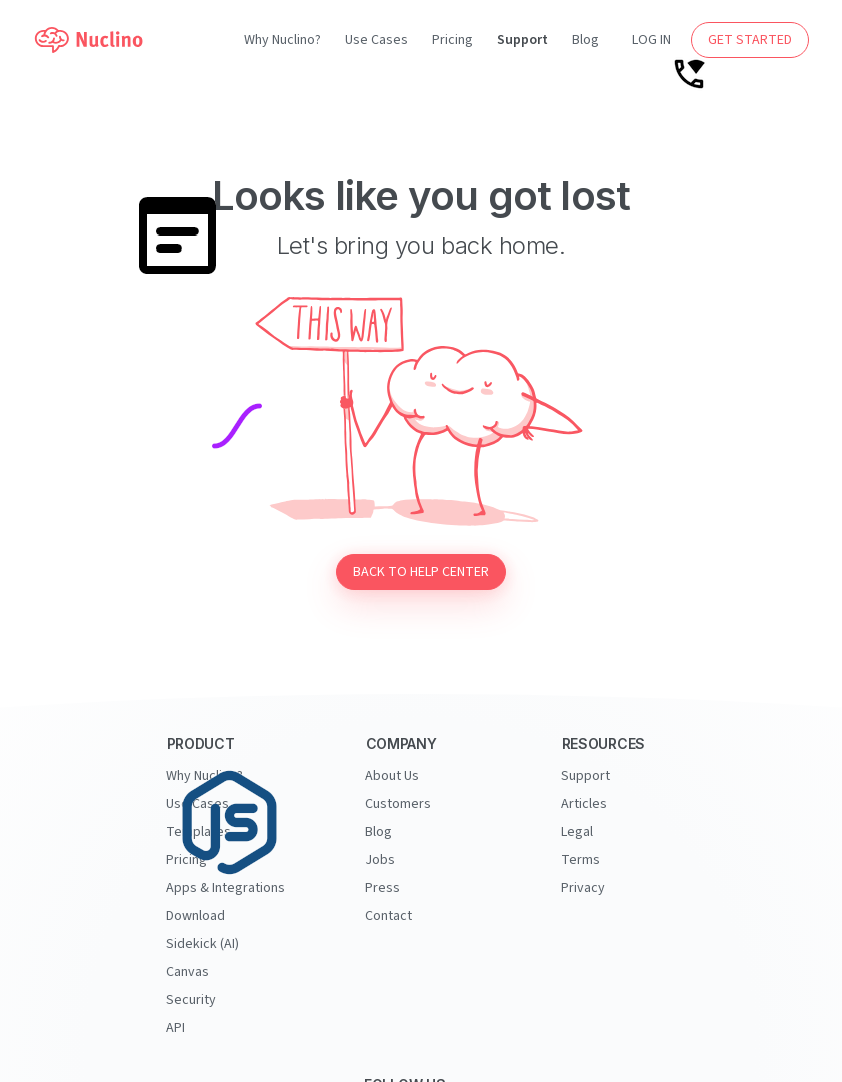 Image resolution: width=842 pixels, height=1082 pixels. Describe the element at coordinates (229, 822) in the screenshot. I see `indicates node.js technology or runtime environment` at that location.